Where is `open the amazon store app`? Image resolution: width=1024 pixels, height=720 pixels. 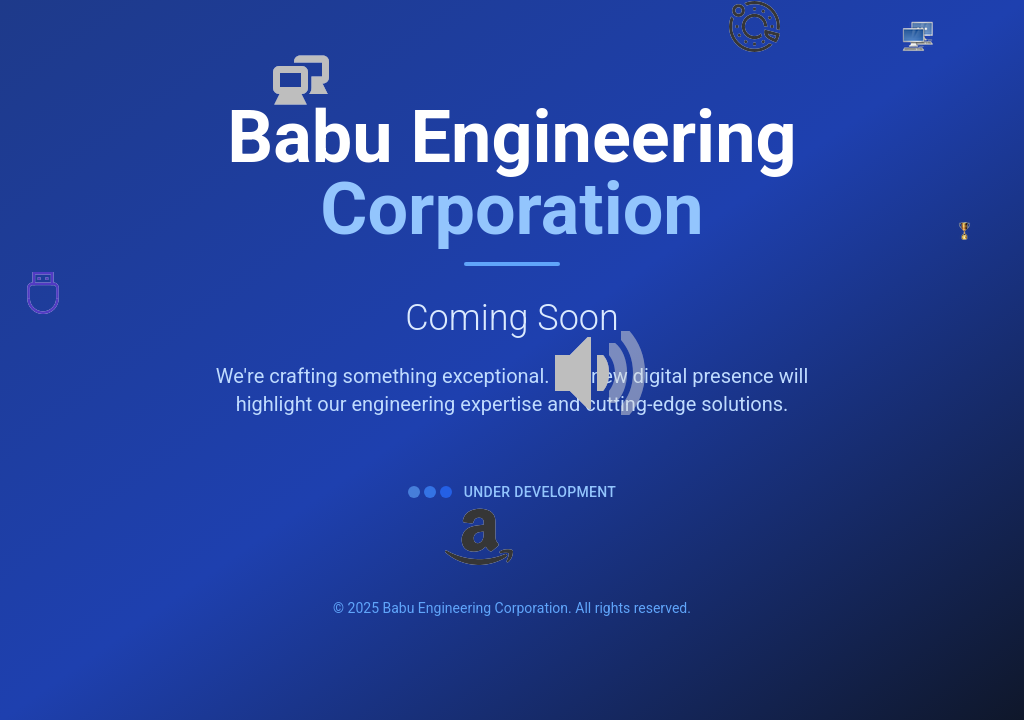 open the amazon store app is located at coordinates (479, 538).